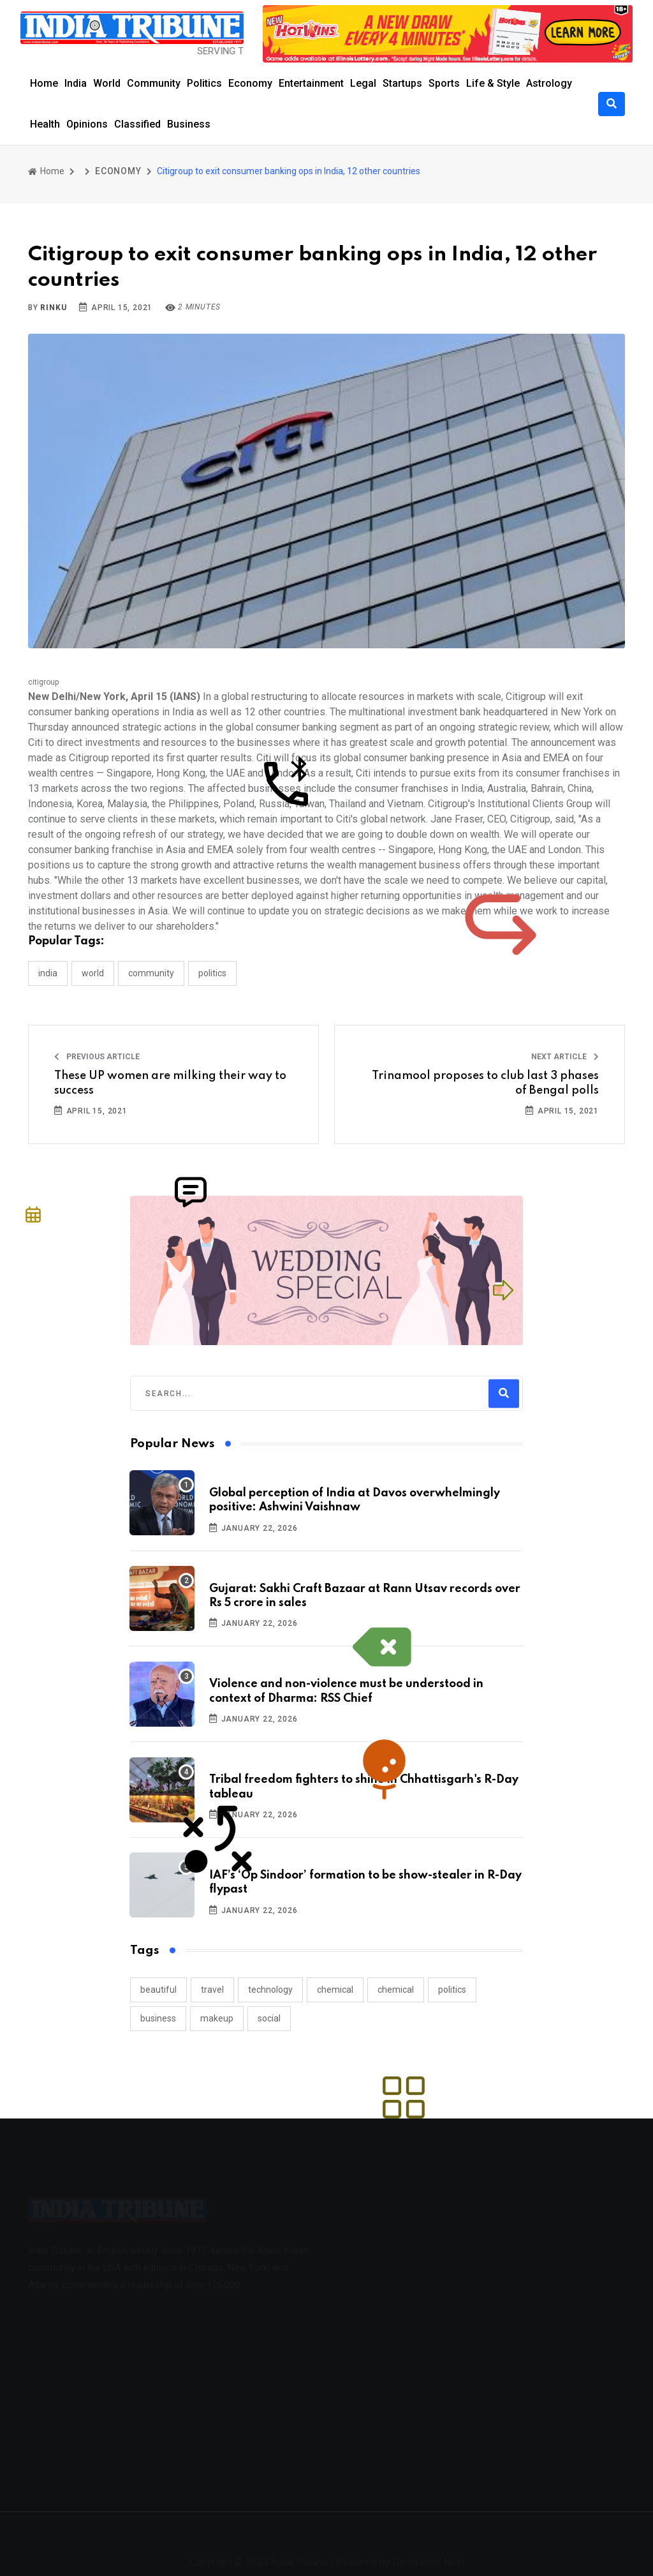  Describe the element at coordinates (286, 784) in the screenshot. I see `indicates an active call using bluetooth speaker` at that location.